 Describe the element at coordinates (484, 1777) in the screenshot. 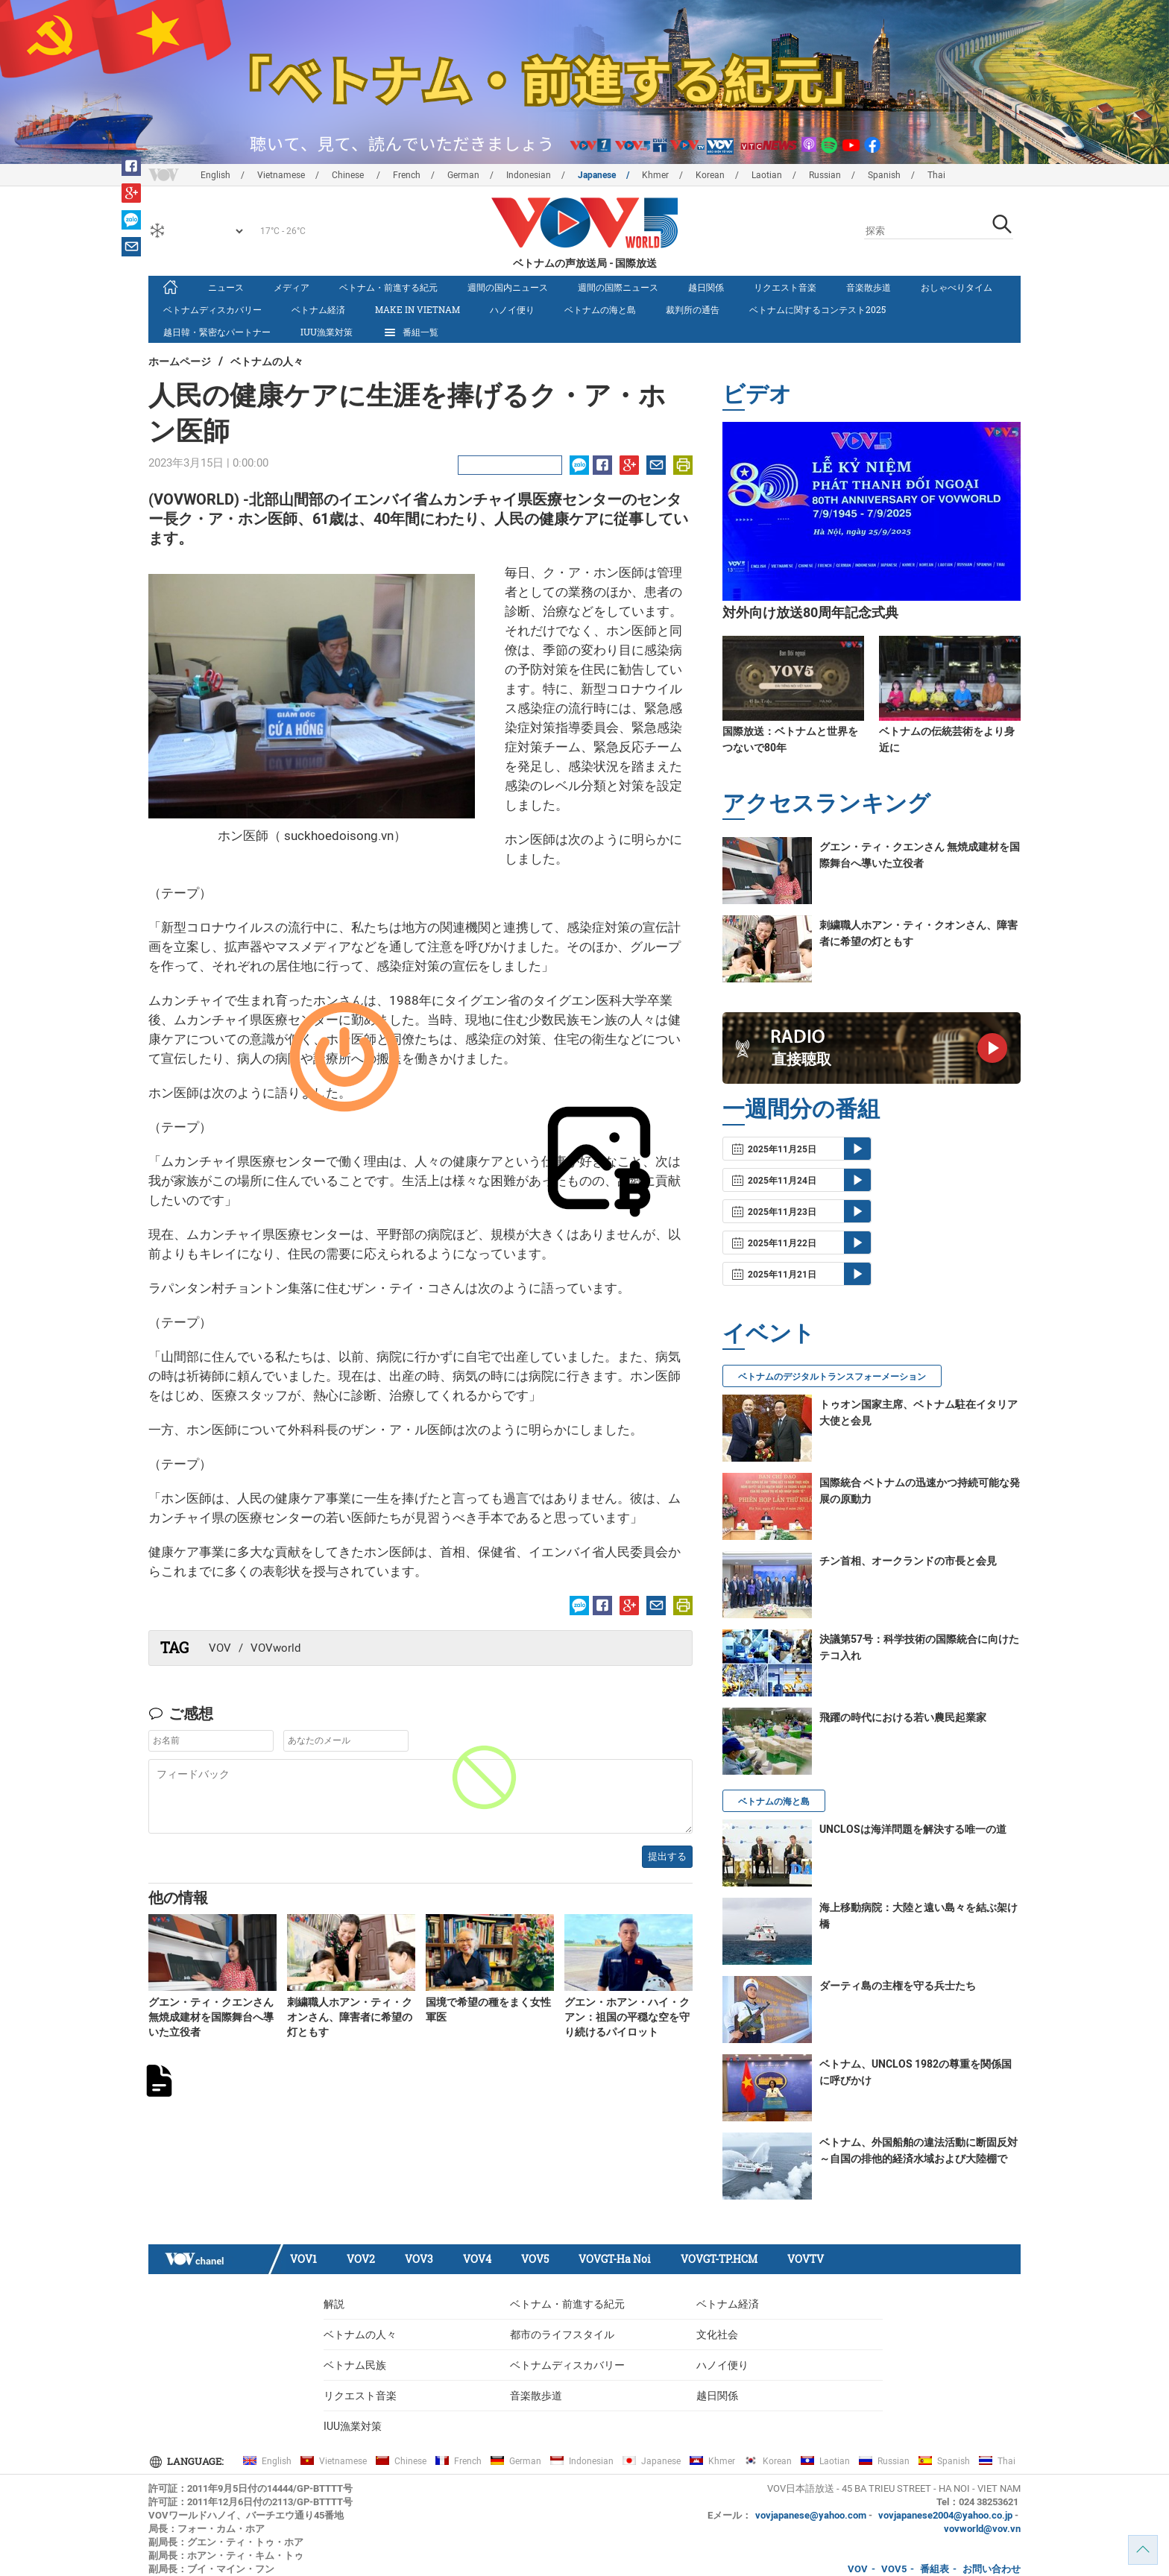

I see `indicates a blocked or prohibited action` at that location.